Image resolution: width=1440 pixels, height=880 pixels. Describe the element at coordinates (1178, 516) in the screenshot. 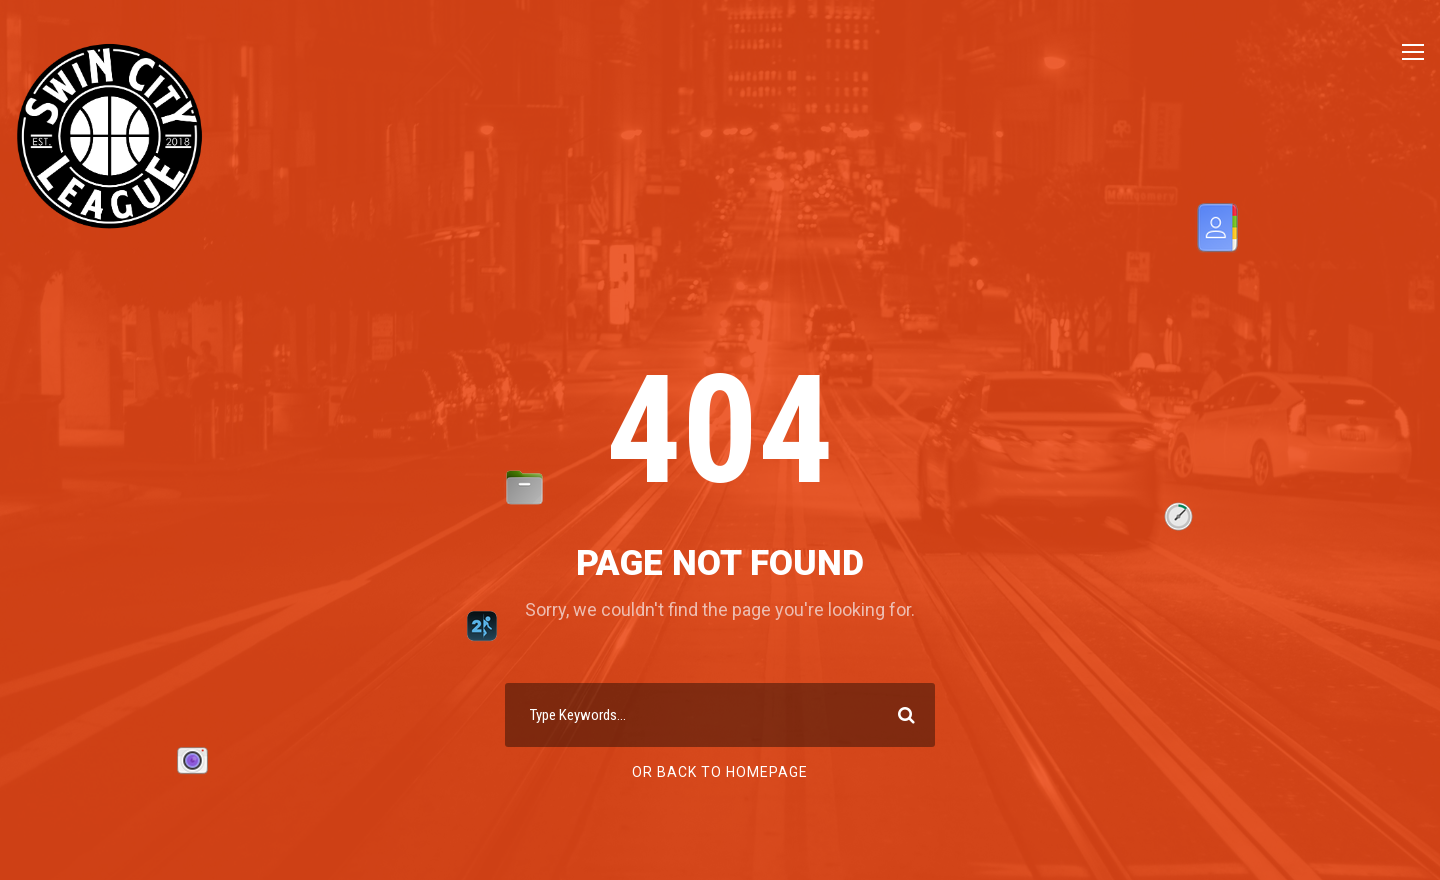

I see `open sysprof system profiler` at that location.